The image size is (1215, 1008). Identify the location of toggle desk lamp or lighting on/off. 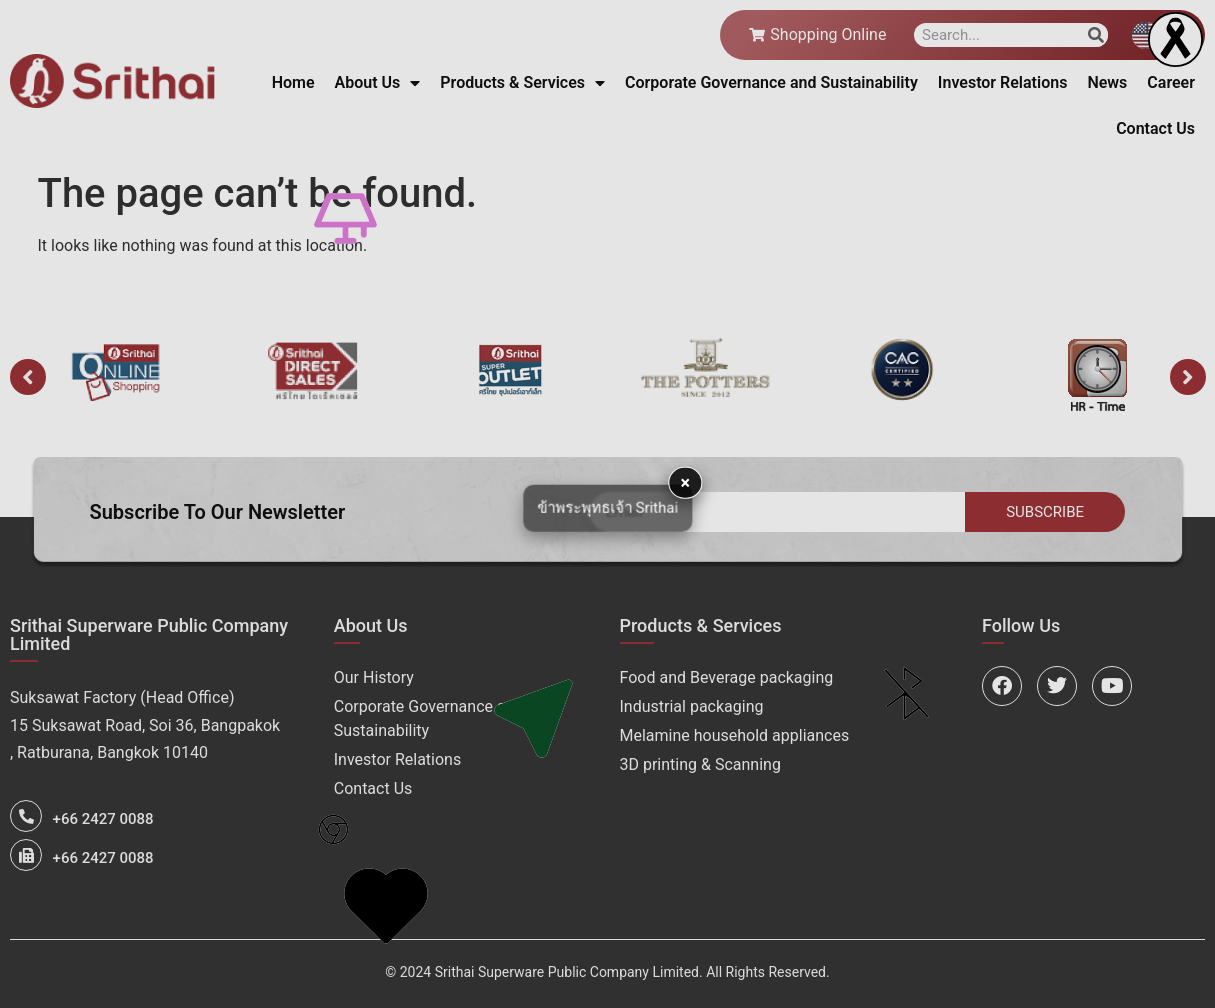
(345, 218).